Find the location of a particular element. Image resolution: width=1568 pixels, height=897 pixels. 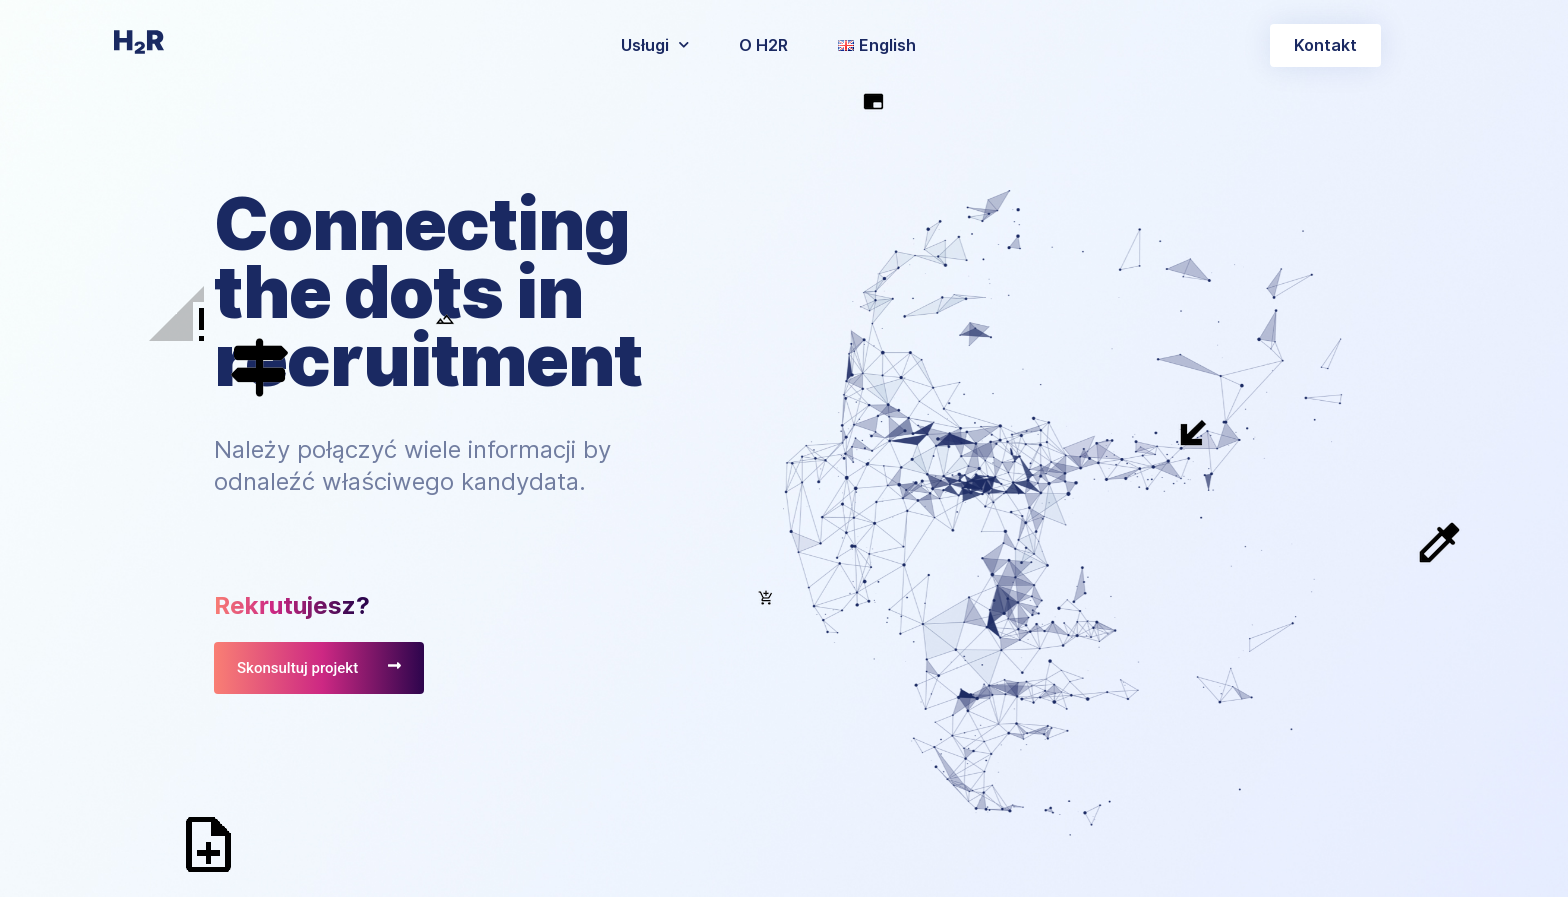

navigate to directions or wayfinding is located at coordinates (259, 367).